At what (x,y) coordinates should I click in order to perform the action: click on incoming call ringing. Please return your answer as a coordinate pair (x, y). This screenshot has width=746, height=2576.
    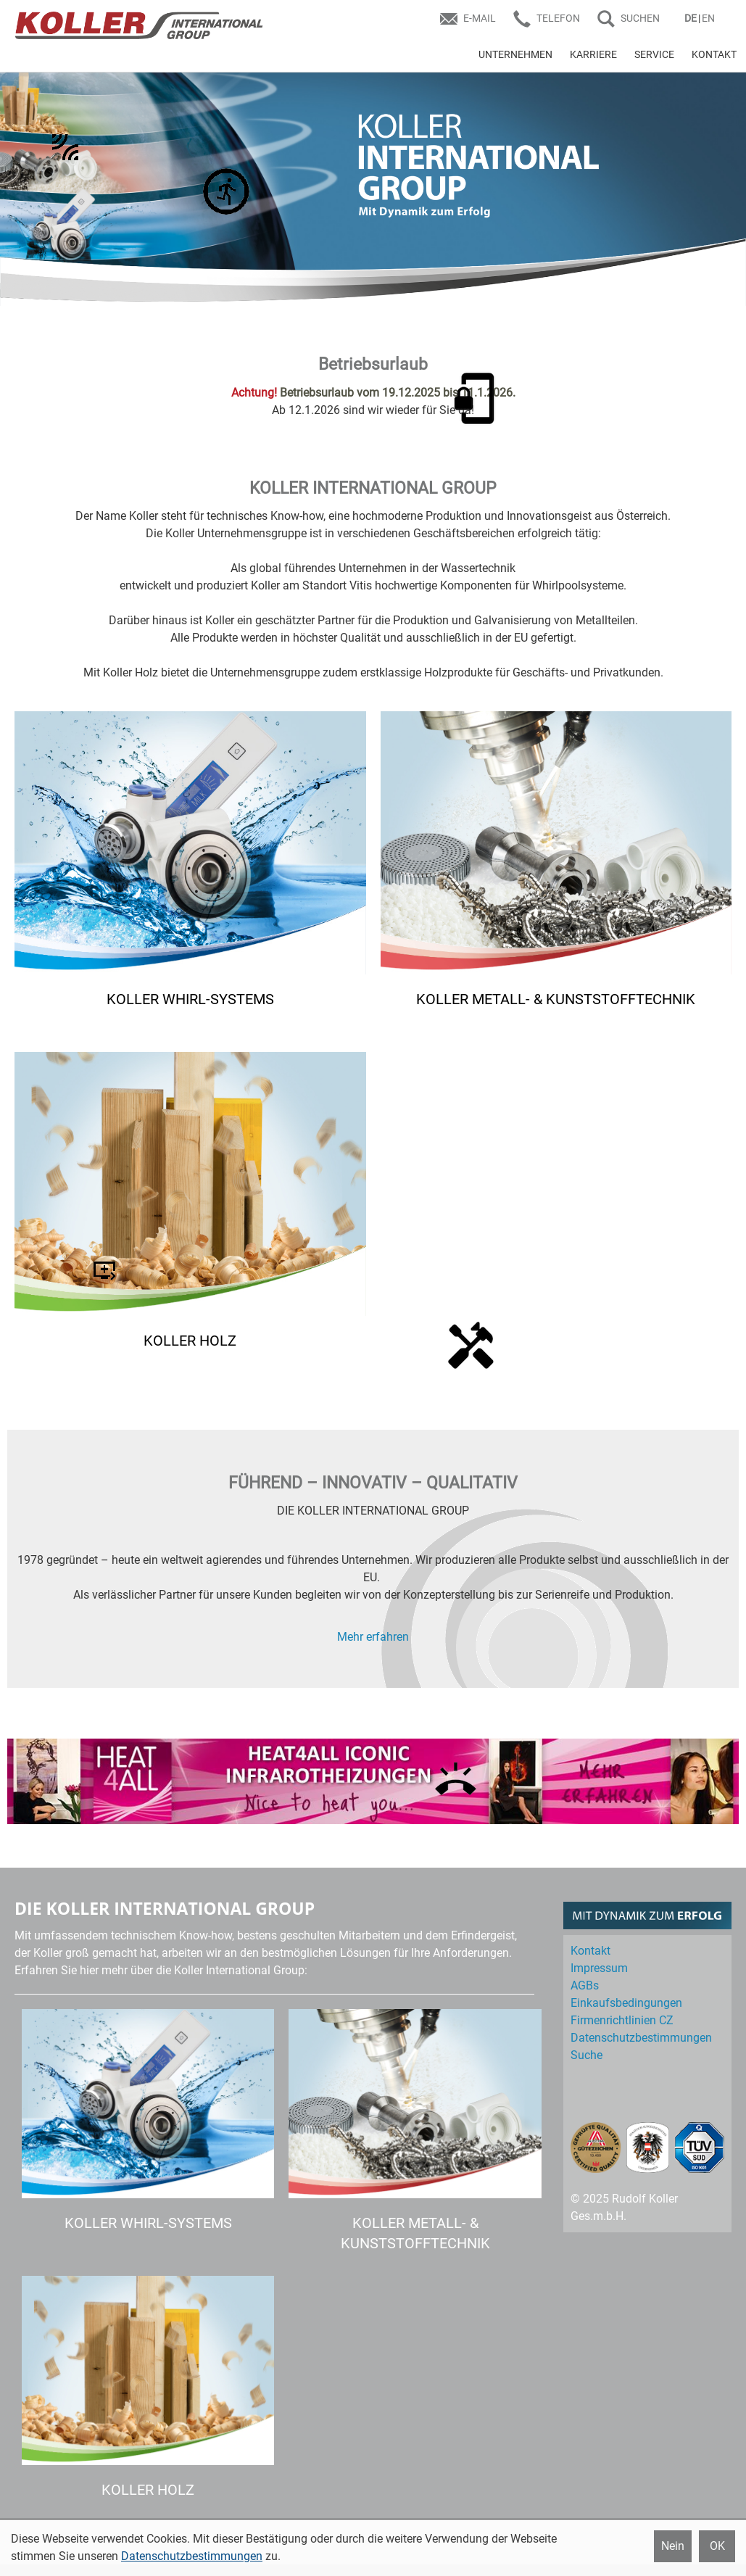
    Looking at the image, I should click on (455, 1779).